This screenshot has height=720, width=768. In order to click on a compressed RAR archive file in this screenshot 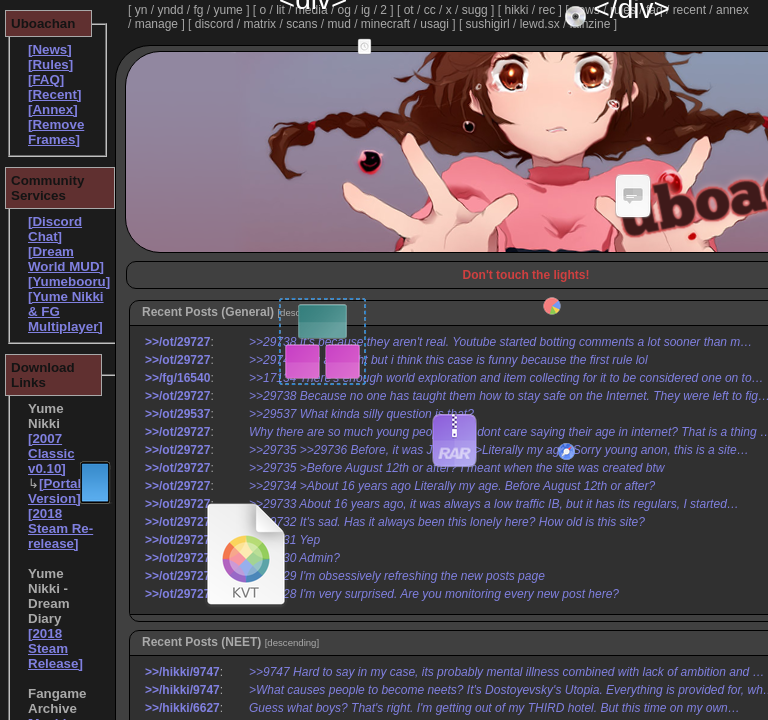, I will do `click(454, 440)`.